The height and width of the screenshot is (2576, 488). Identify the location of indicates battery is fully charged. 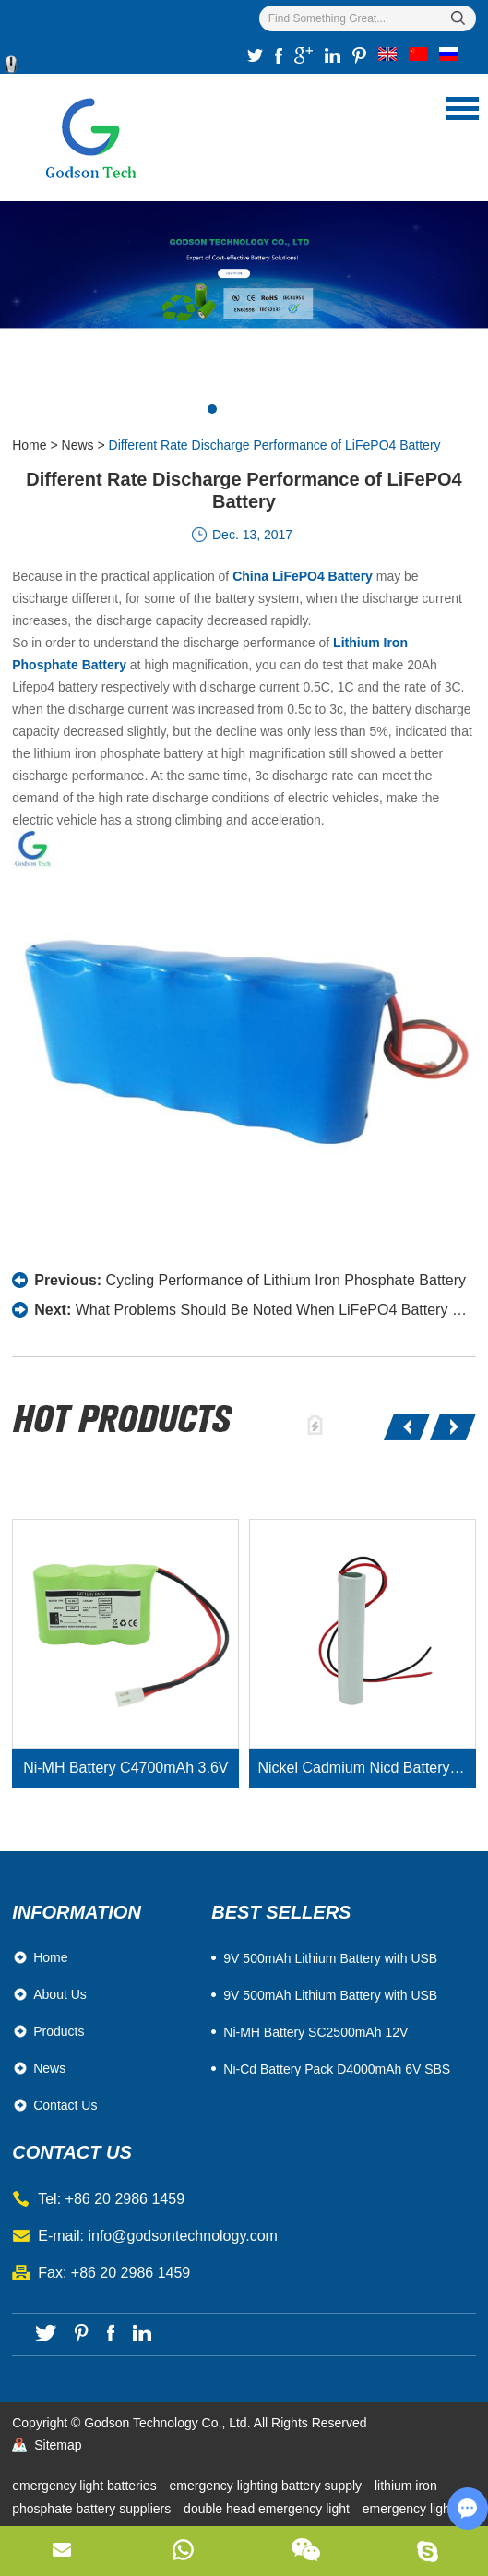
(315, 1425).